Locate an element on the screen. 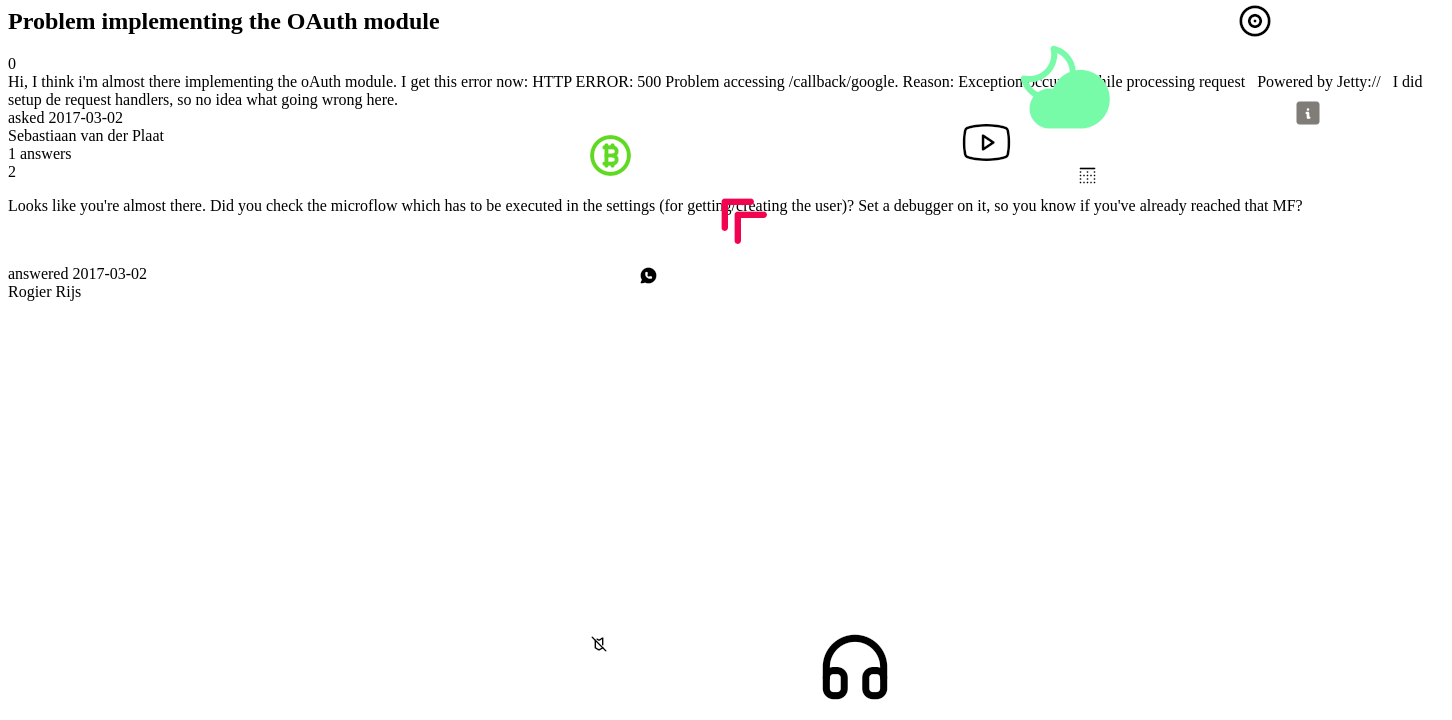 Image resolution: width=1452 pixels, height=720 pixels. open WhatsApp messaging is located at coordinates (648, 275).